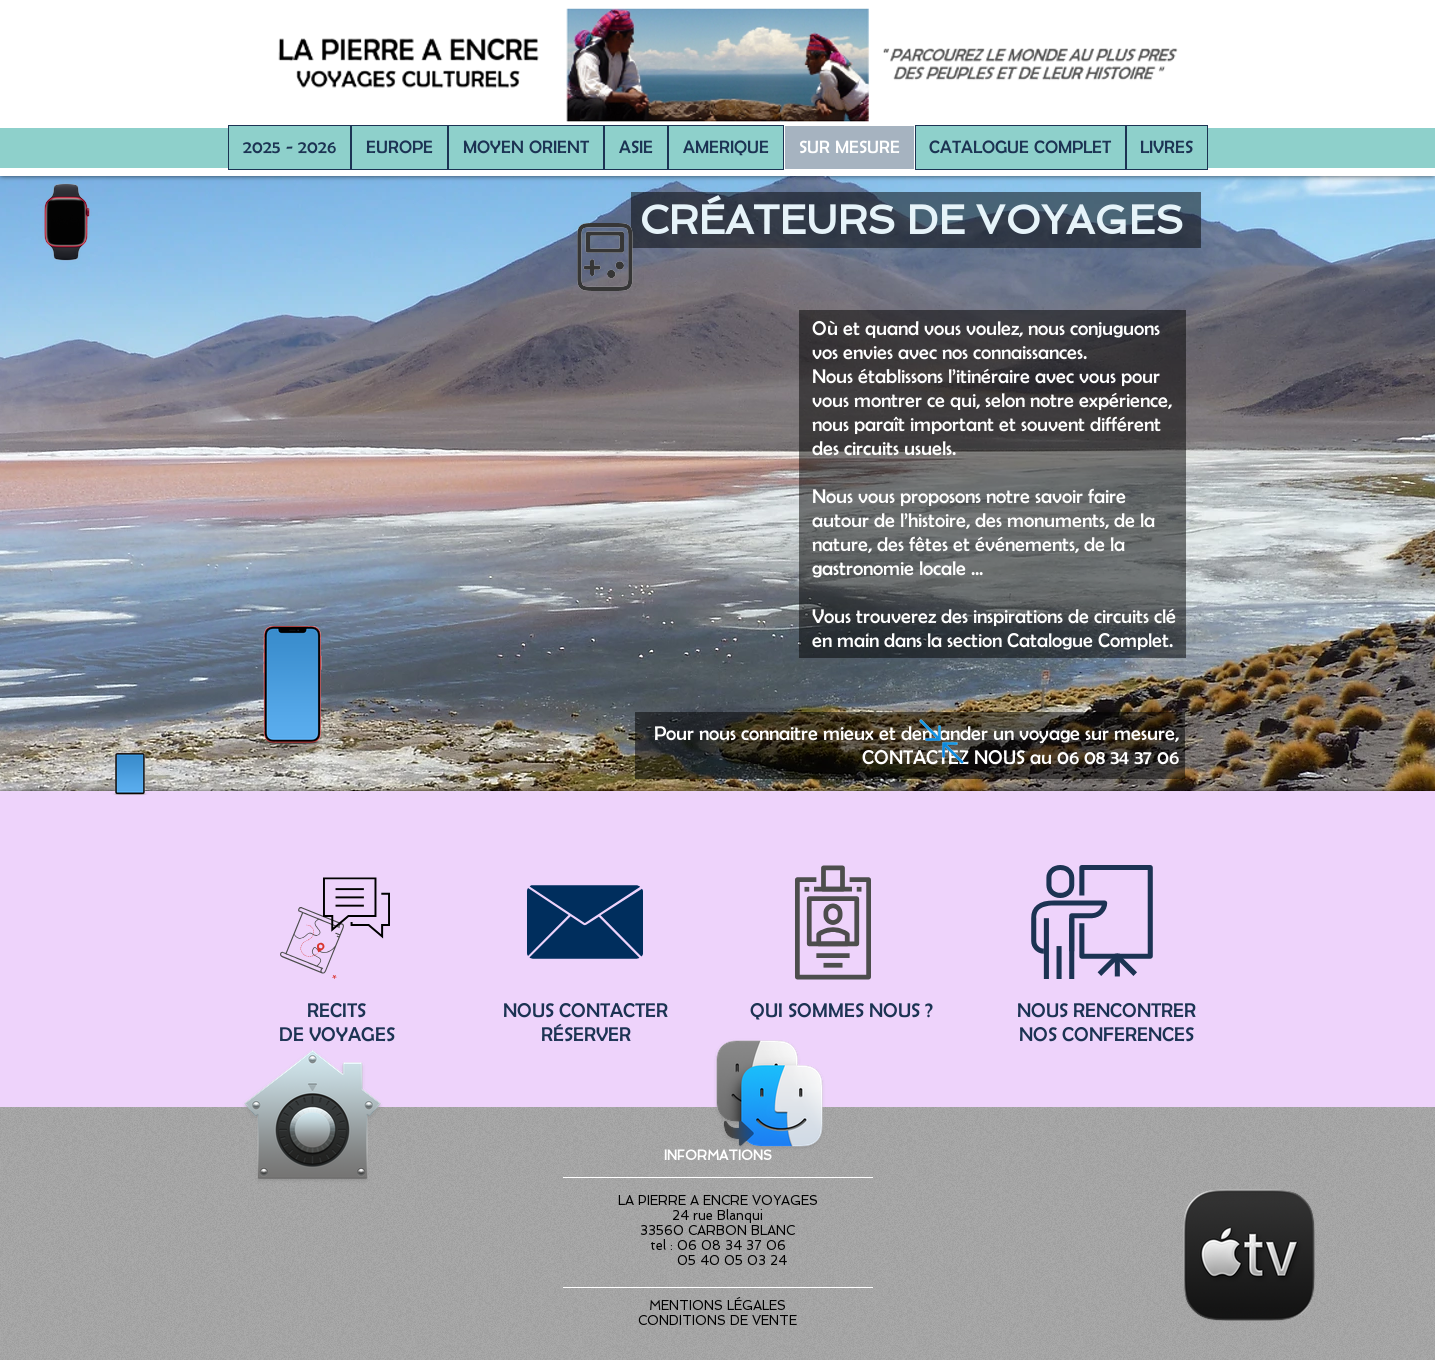 The image size is (1435, 1360). I want to click on iPhone 12 device icon in red, so click(292, 686).